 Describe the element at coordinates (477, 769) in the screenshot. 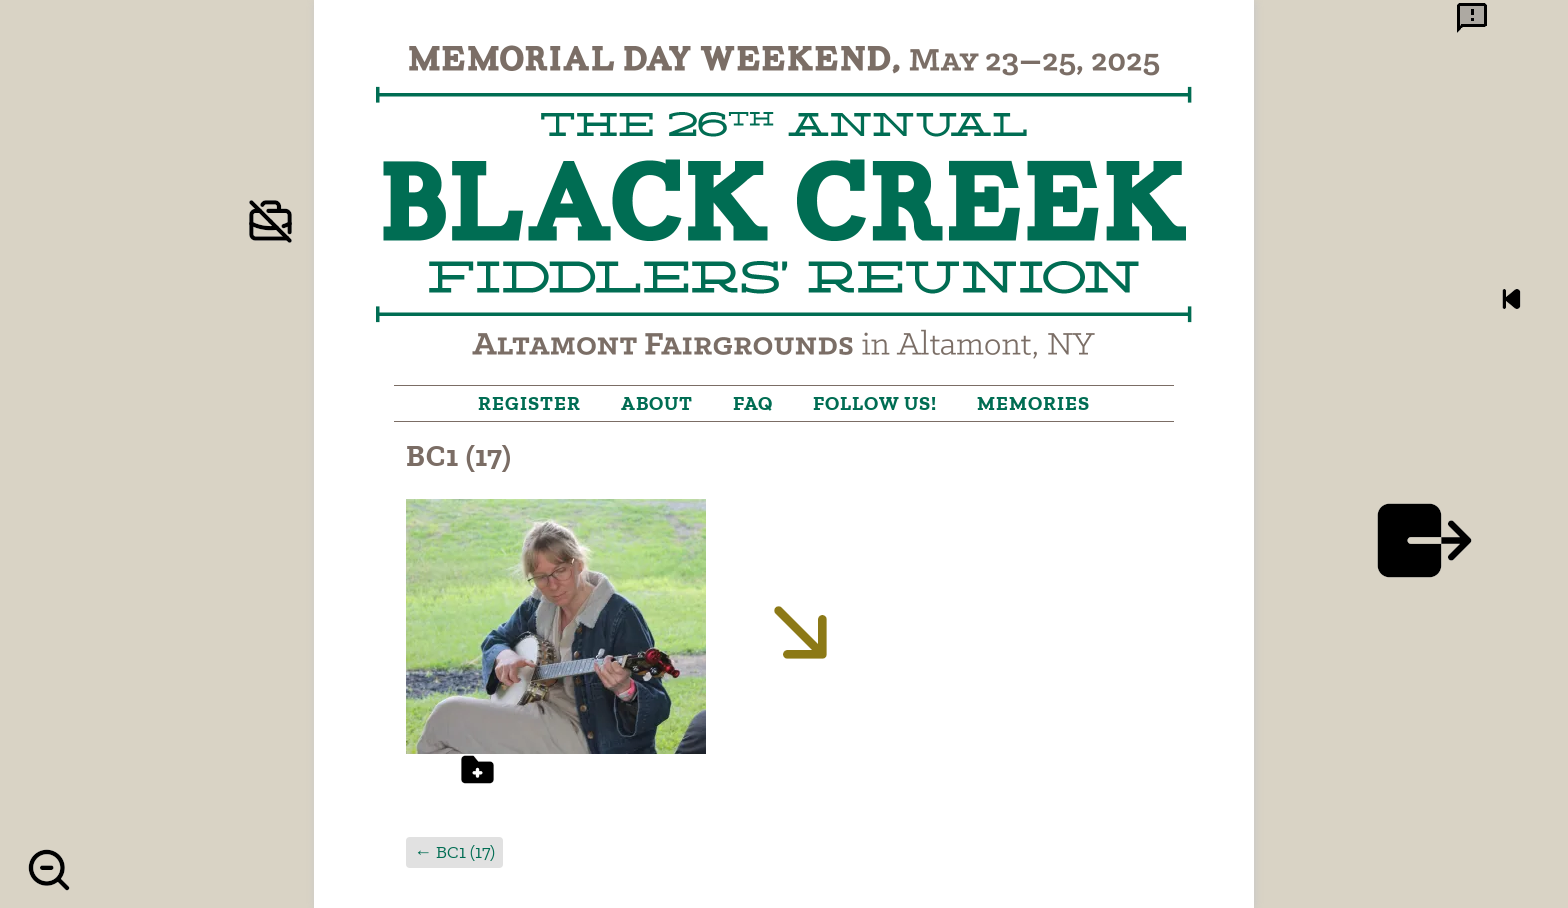

I see `create a new folder` at that location.